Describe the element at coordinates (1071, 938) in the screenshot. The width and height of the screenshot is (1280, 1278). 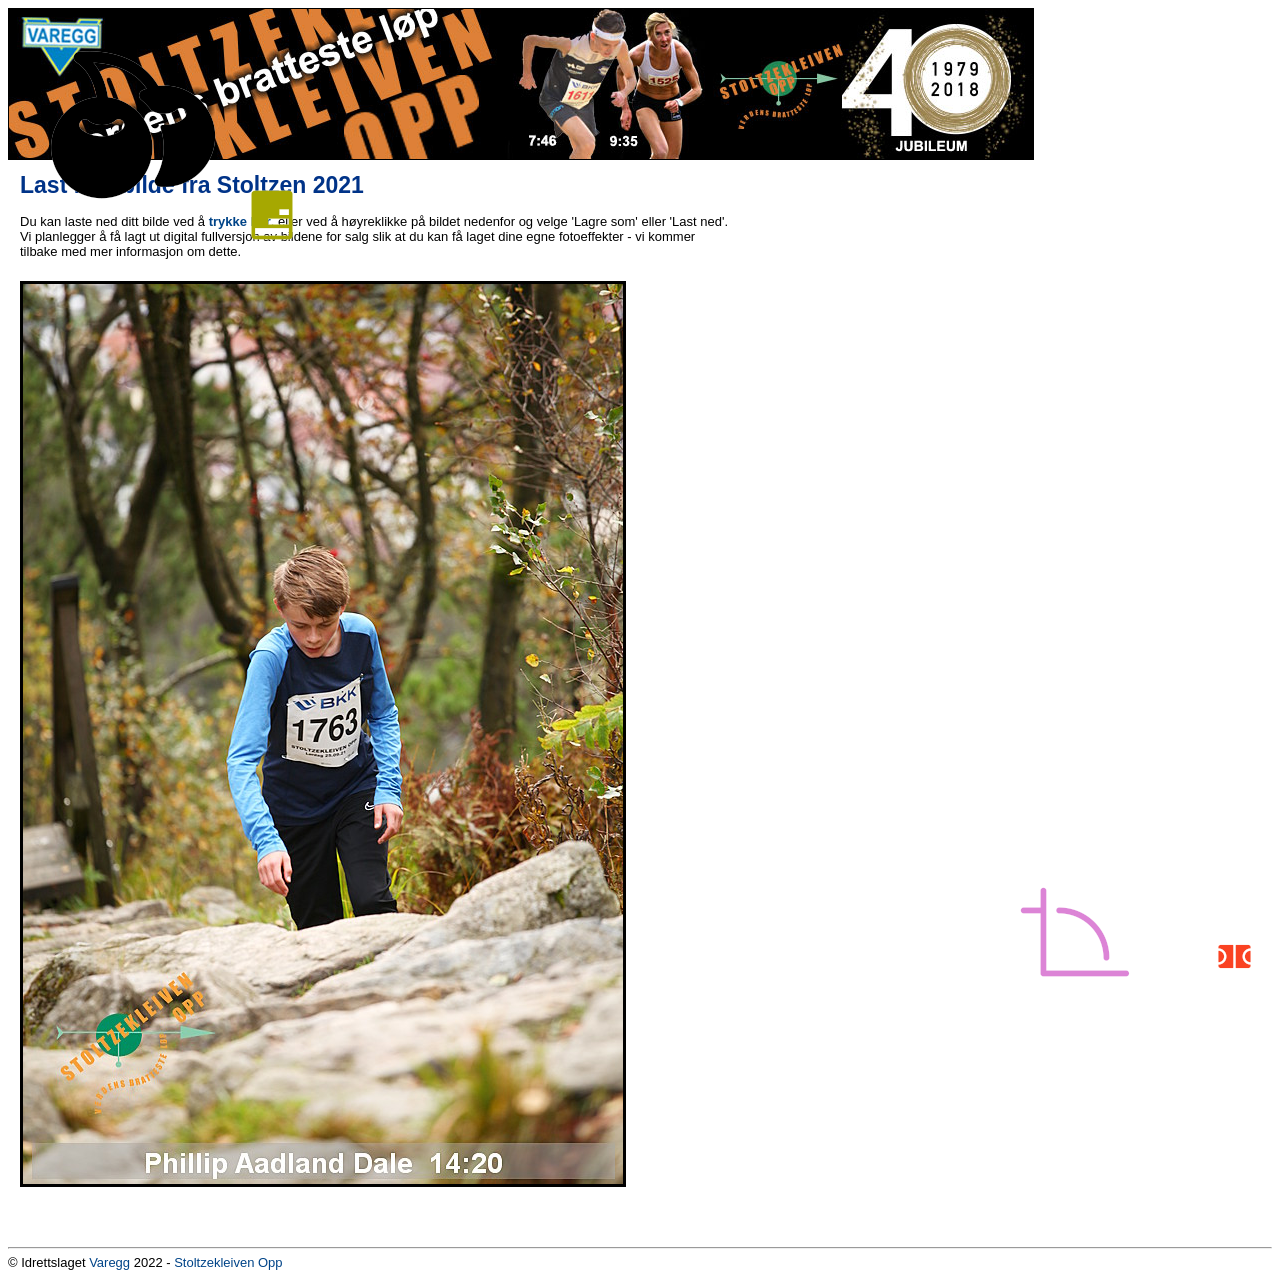
I see `measure or adjust angle settings` at that location.